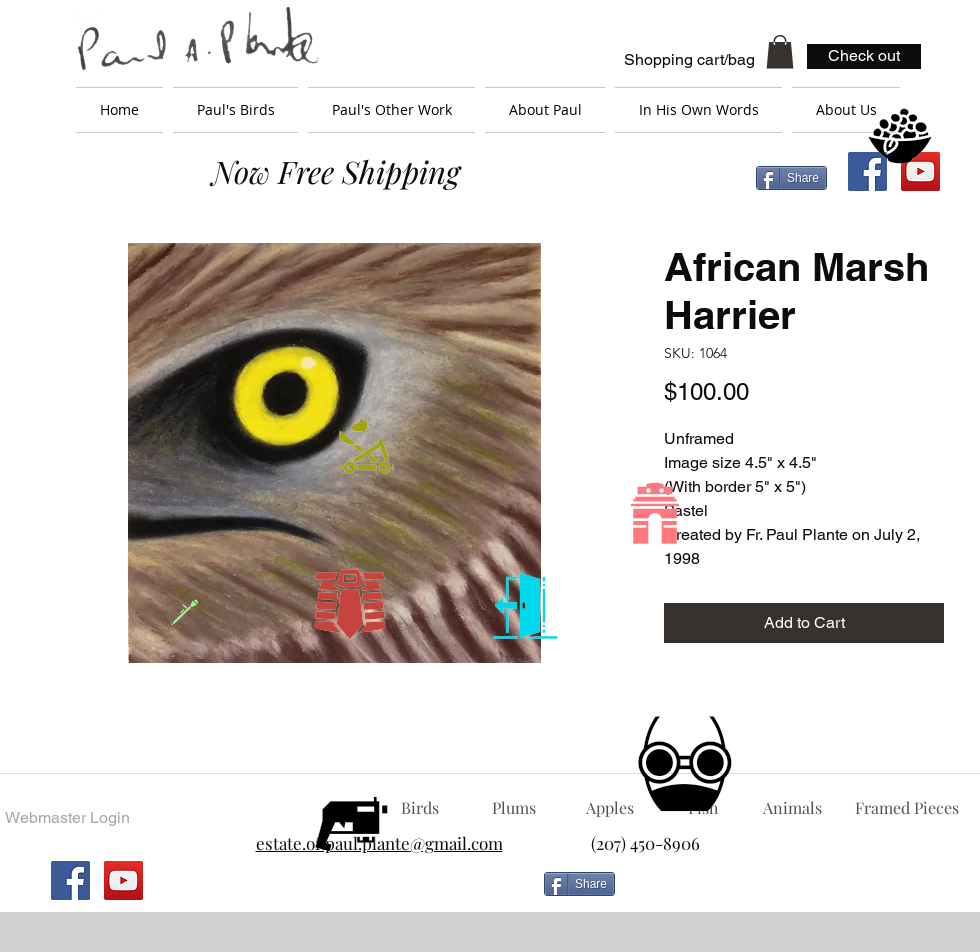 Image resolution: width=980 pixels, height=952 pixels. Describe the element at coordinates (350, 605) in the screenshot. I see `equip metal skirt armor piece` at that location.